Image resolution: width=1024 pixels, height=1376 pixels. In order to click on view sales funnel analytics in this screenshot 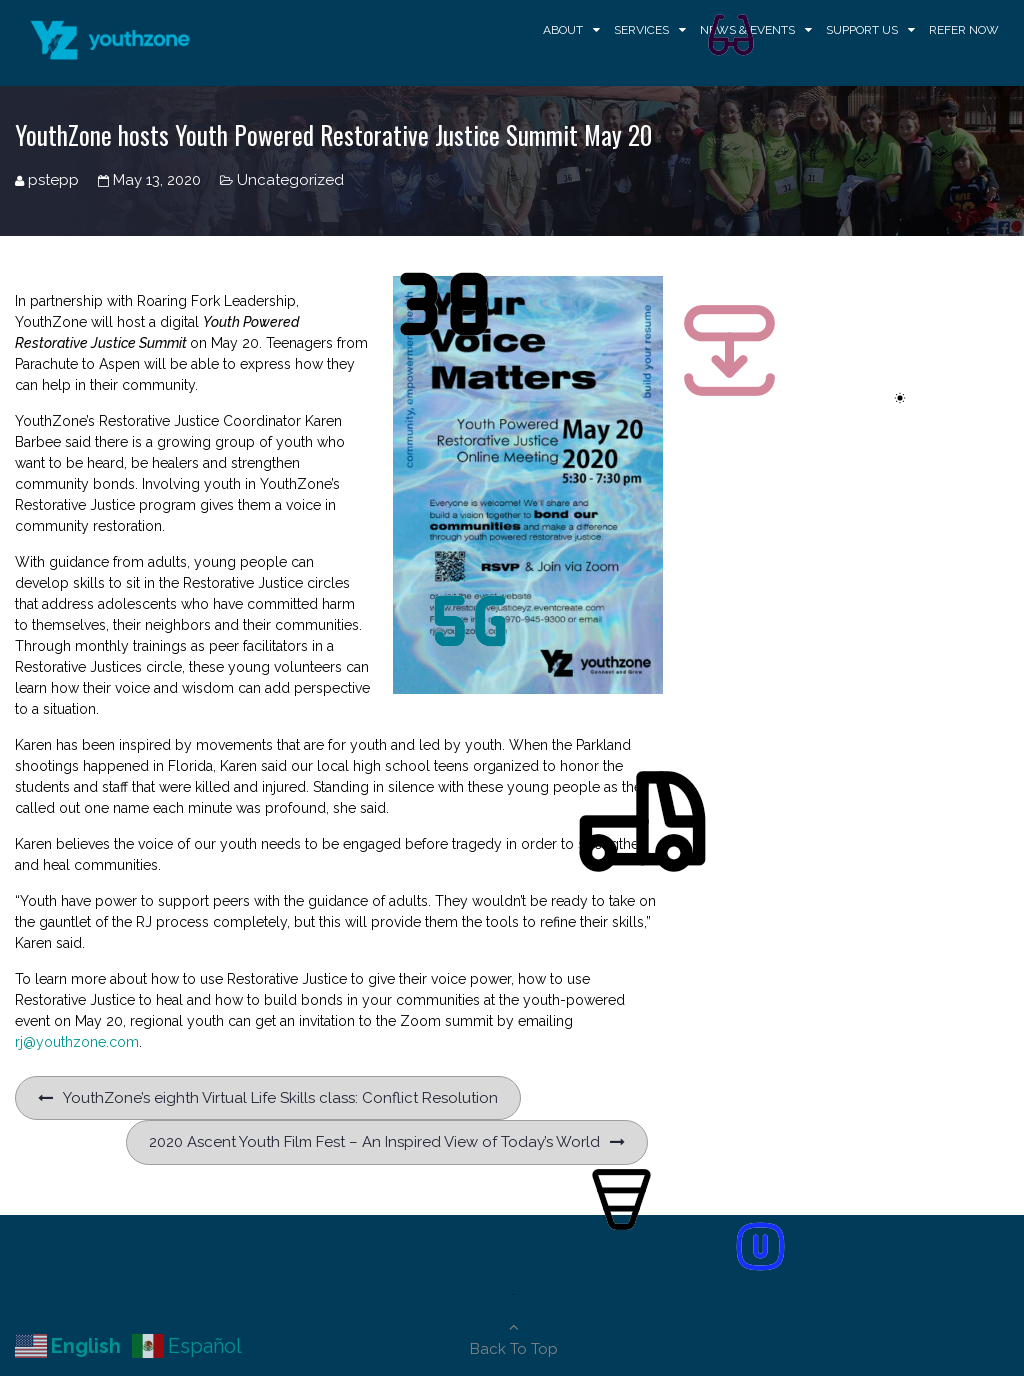, I will do `click(621, 1199)`.